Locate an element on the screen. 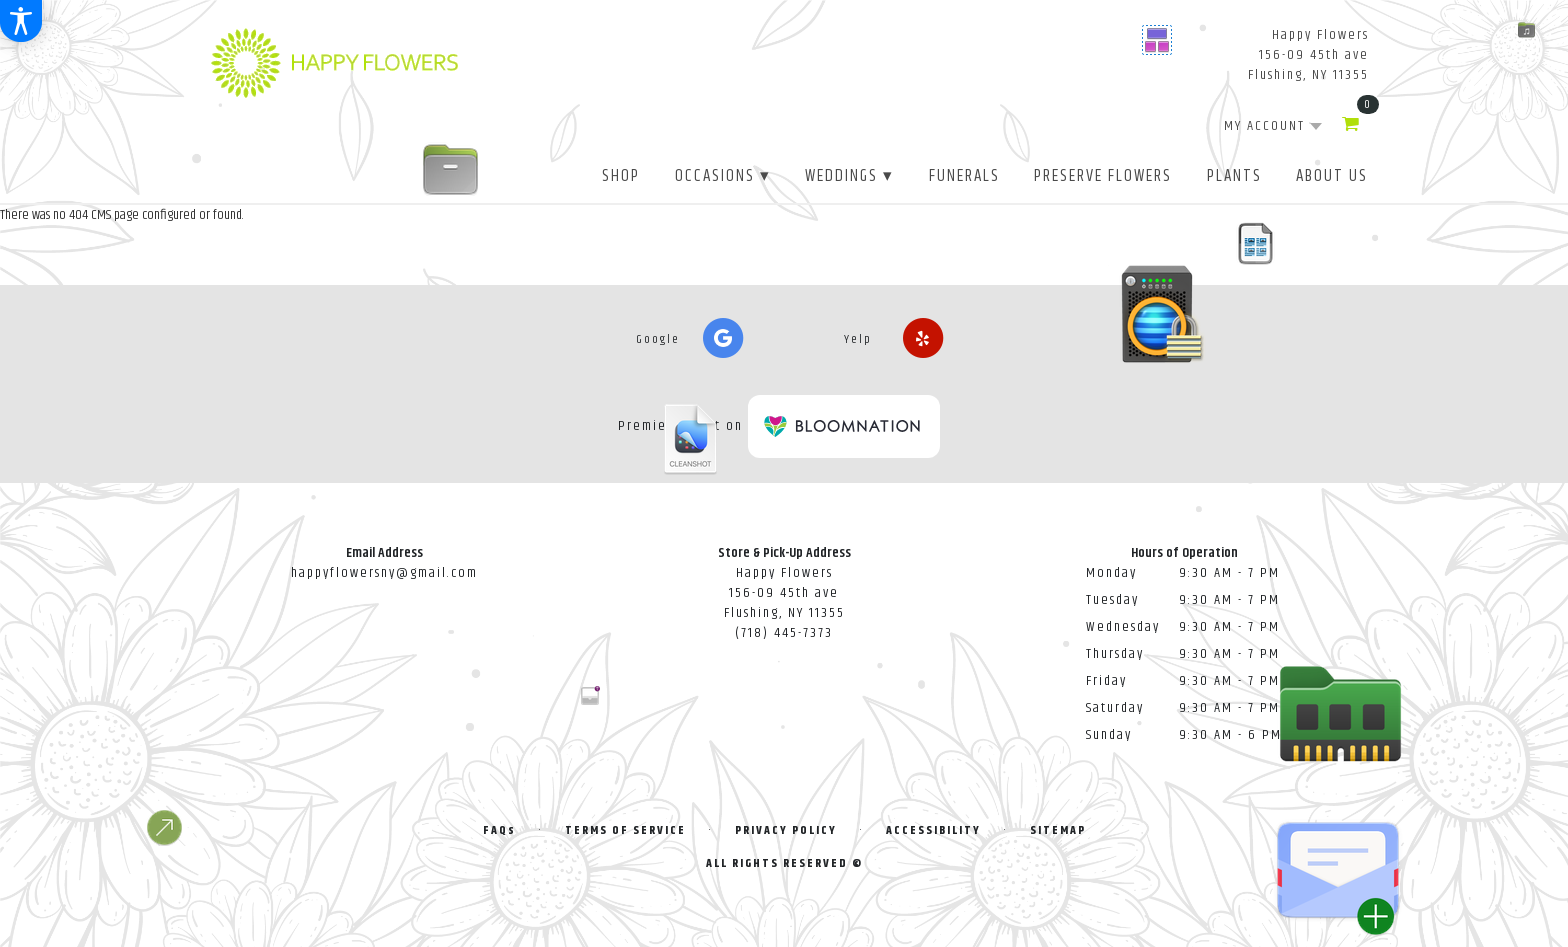 The height and width of the screenshot is (947, 1568). view emails waiting to be sent is located at coordinates (590, 696).